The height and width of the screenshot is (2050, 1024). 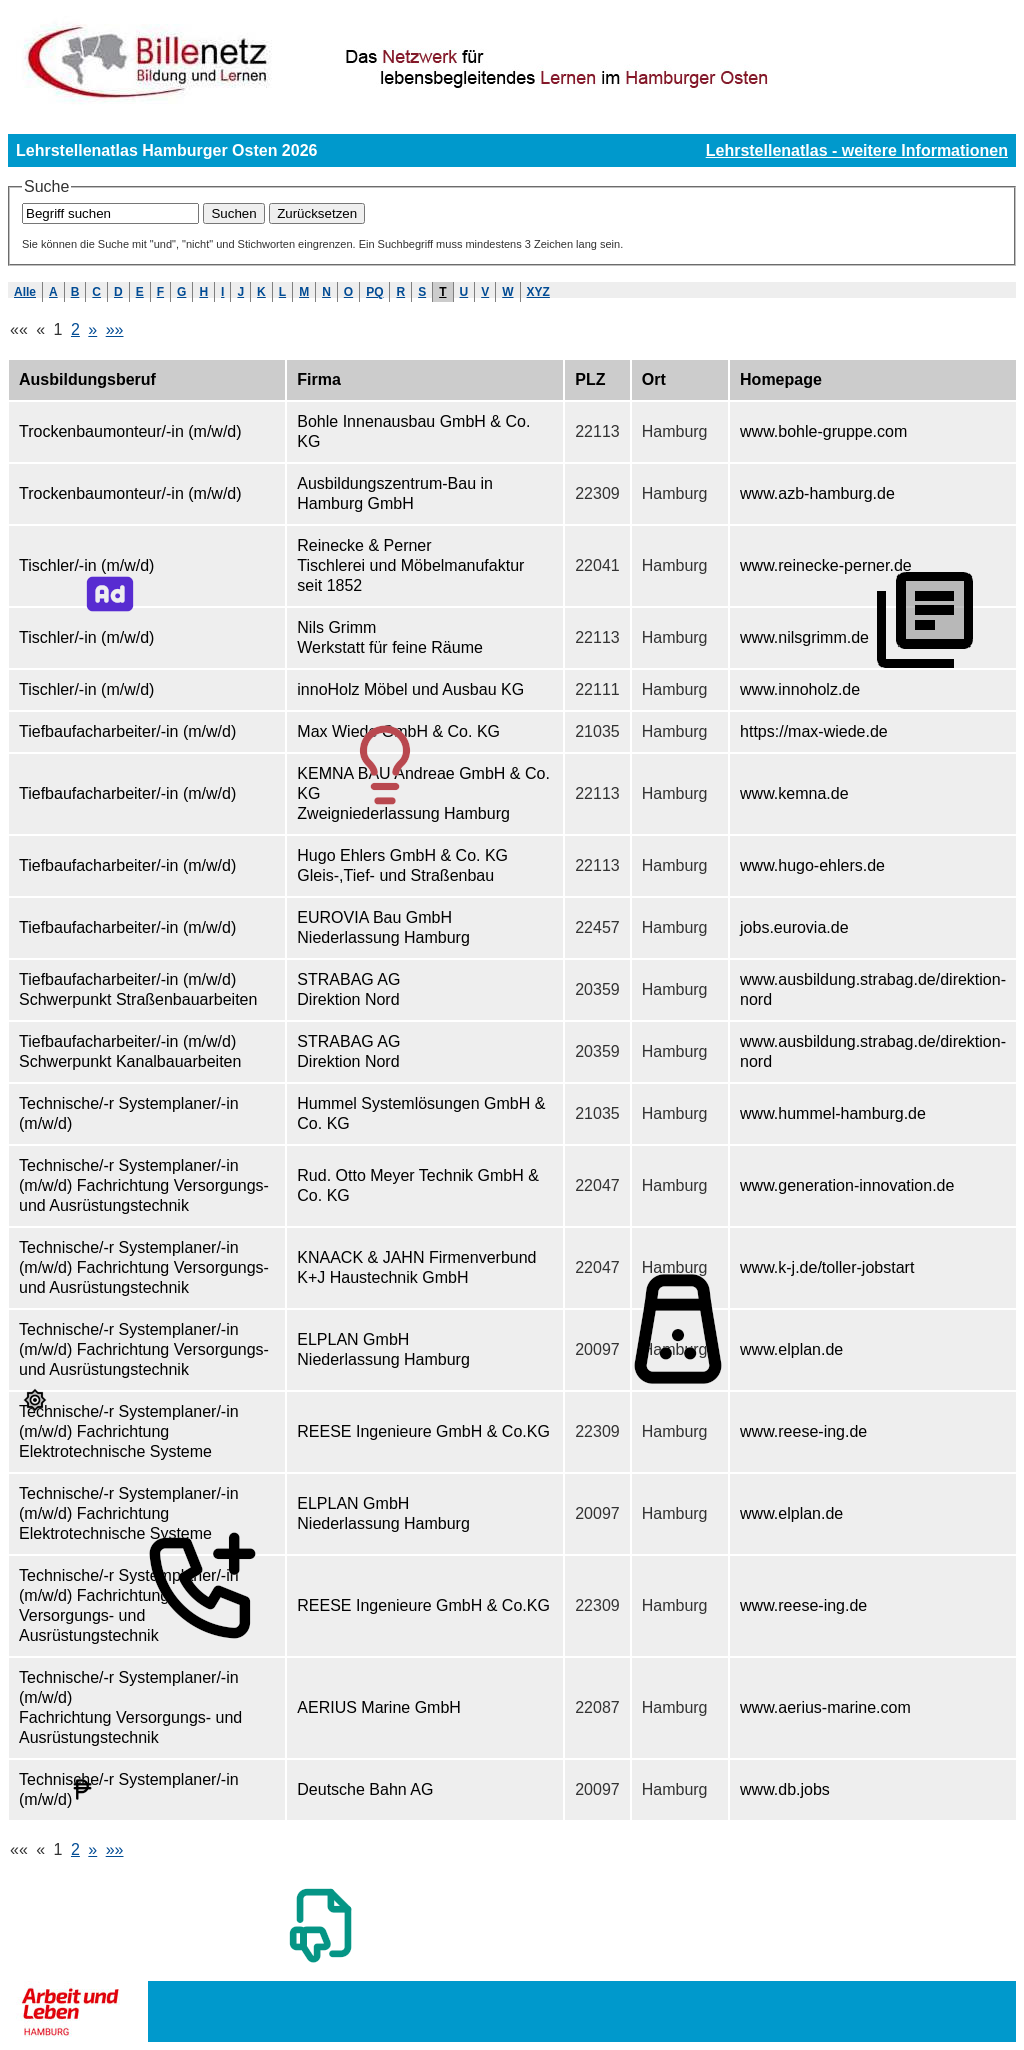 I want to click on indicates price or payment in philippine pesos, so click(x=82, y=1789).